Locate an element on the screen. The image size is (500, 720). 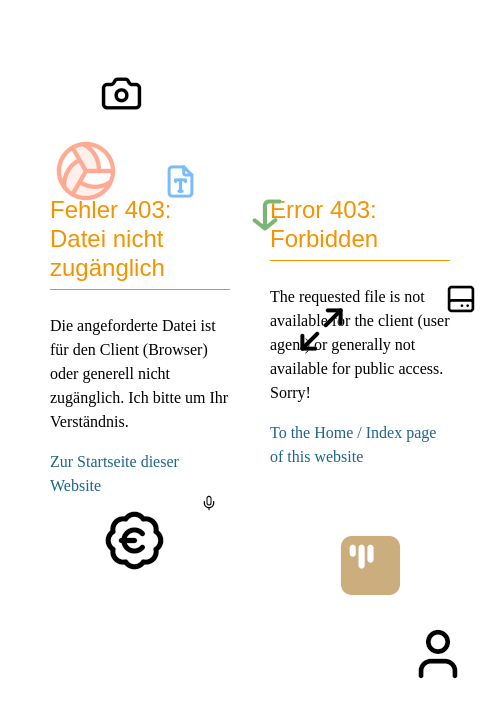
tap to start voice input is located at coordinates (209, 503).